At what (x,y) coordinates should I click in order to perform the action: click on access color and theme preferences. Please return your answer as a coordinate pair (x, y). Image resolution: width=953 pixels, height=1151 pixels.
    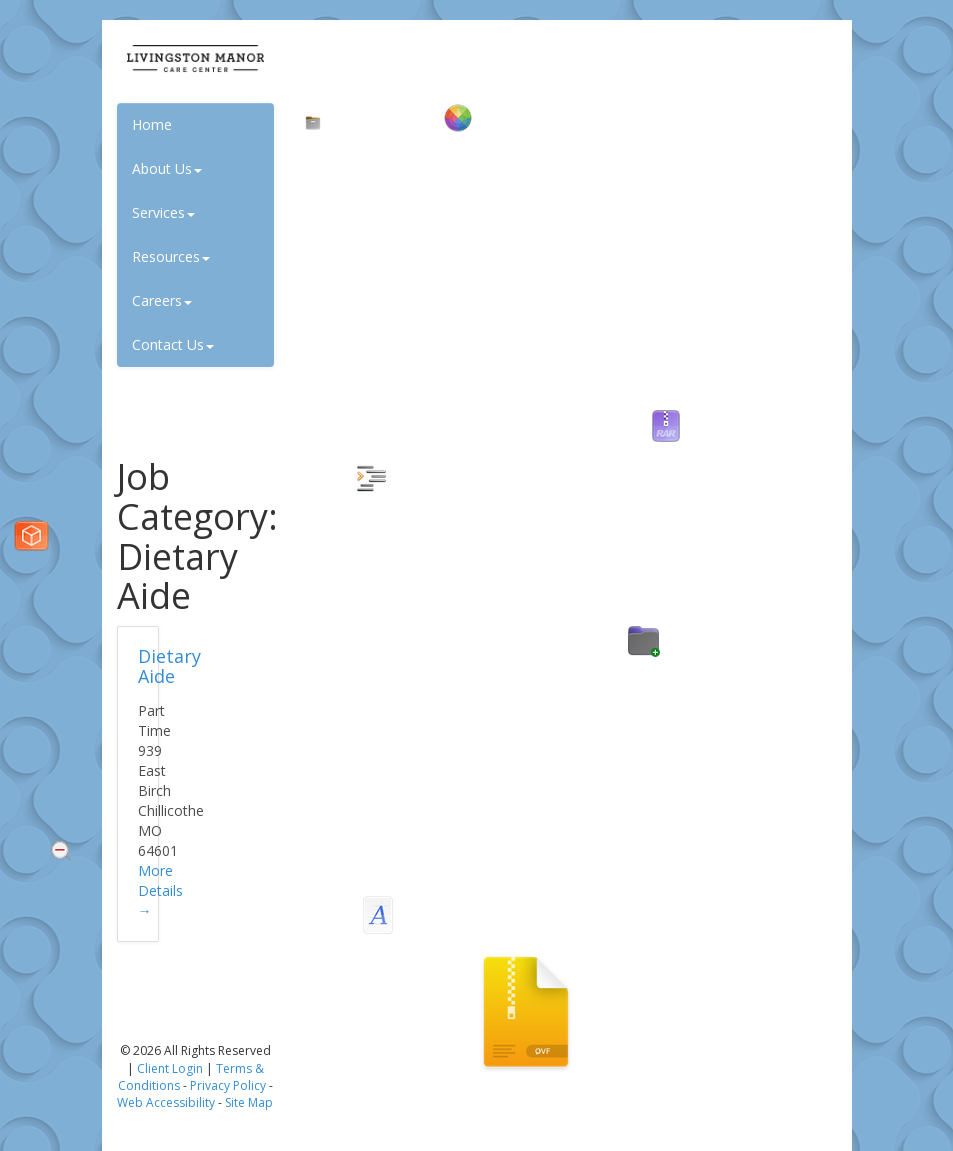
    Looking at the image, I should click on (458, 118).